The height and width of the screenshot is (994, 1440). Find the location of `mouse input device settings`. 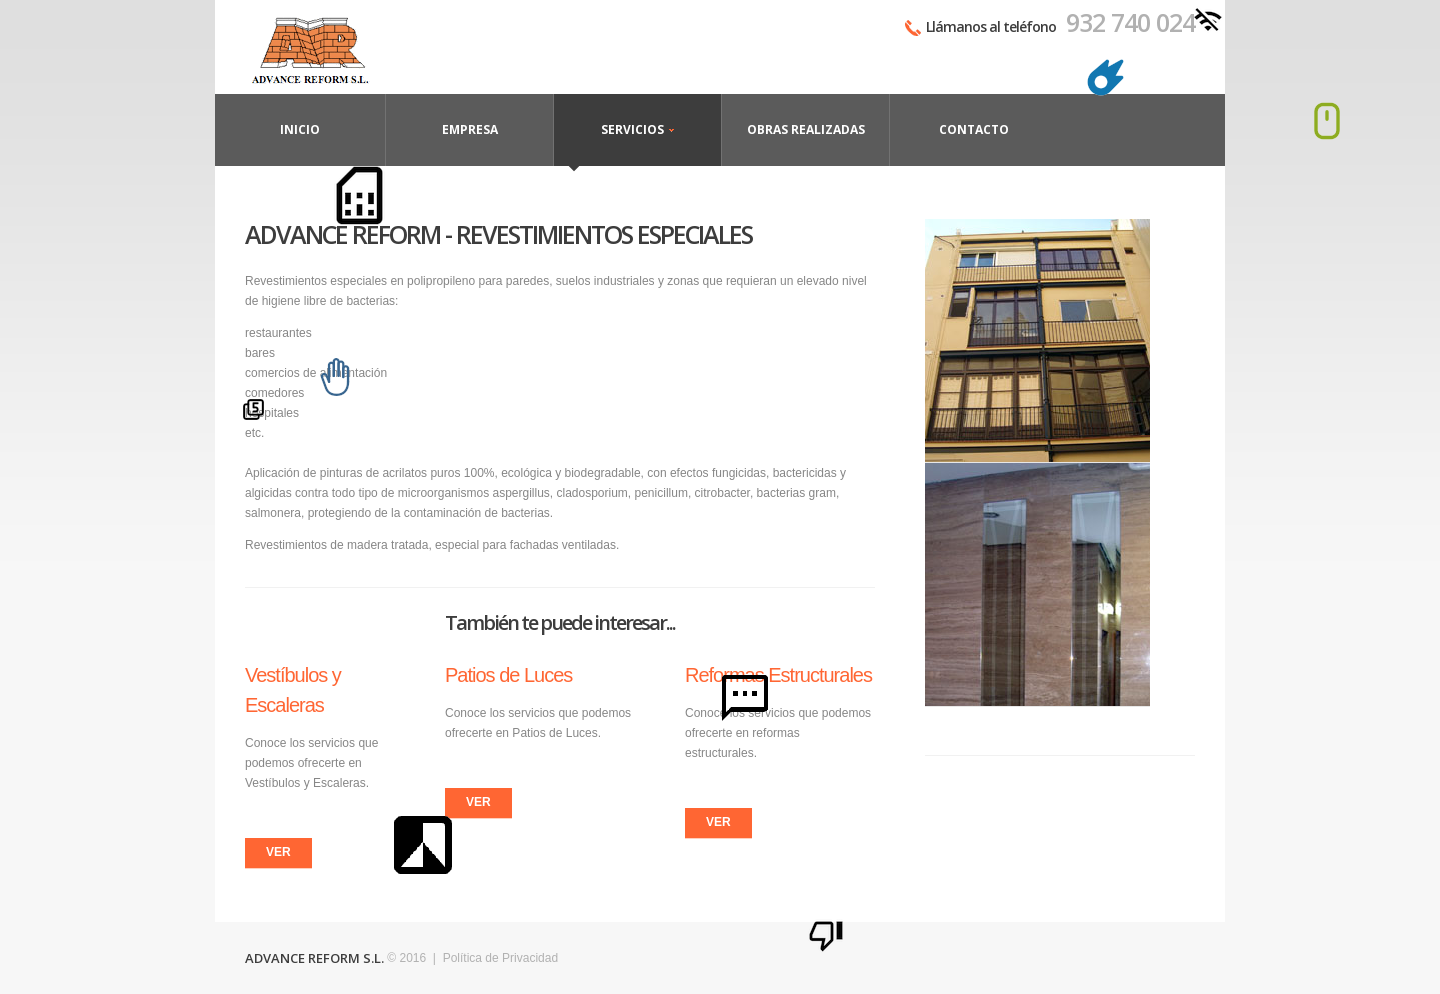

mouse input device settings is located at coordinates (1327, 121).